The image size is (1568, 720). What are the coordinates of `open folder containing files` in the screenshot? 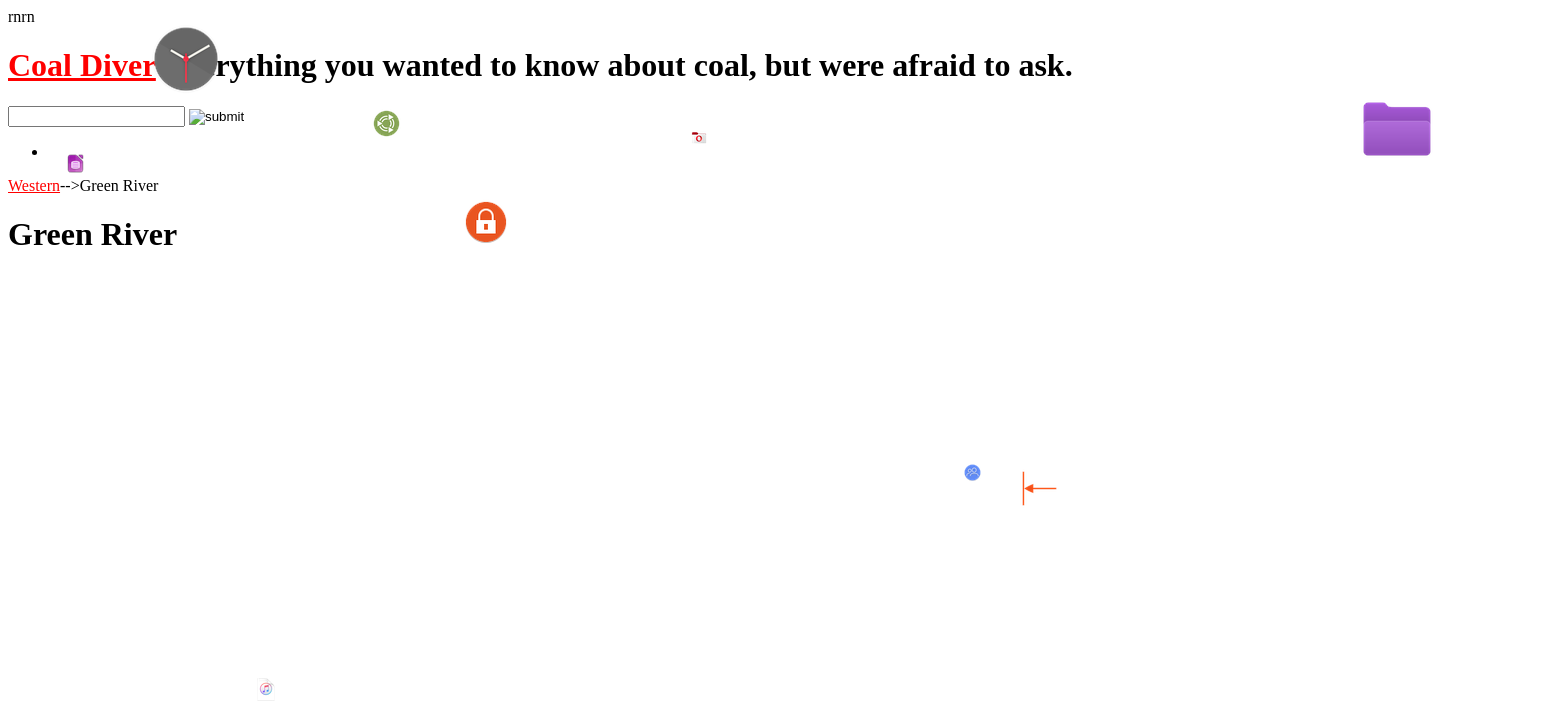 It's located at (1397, 129).